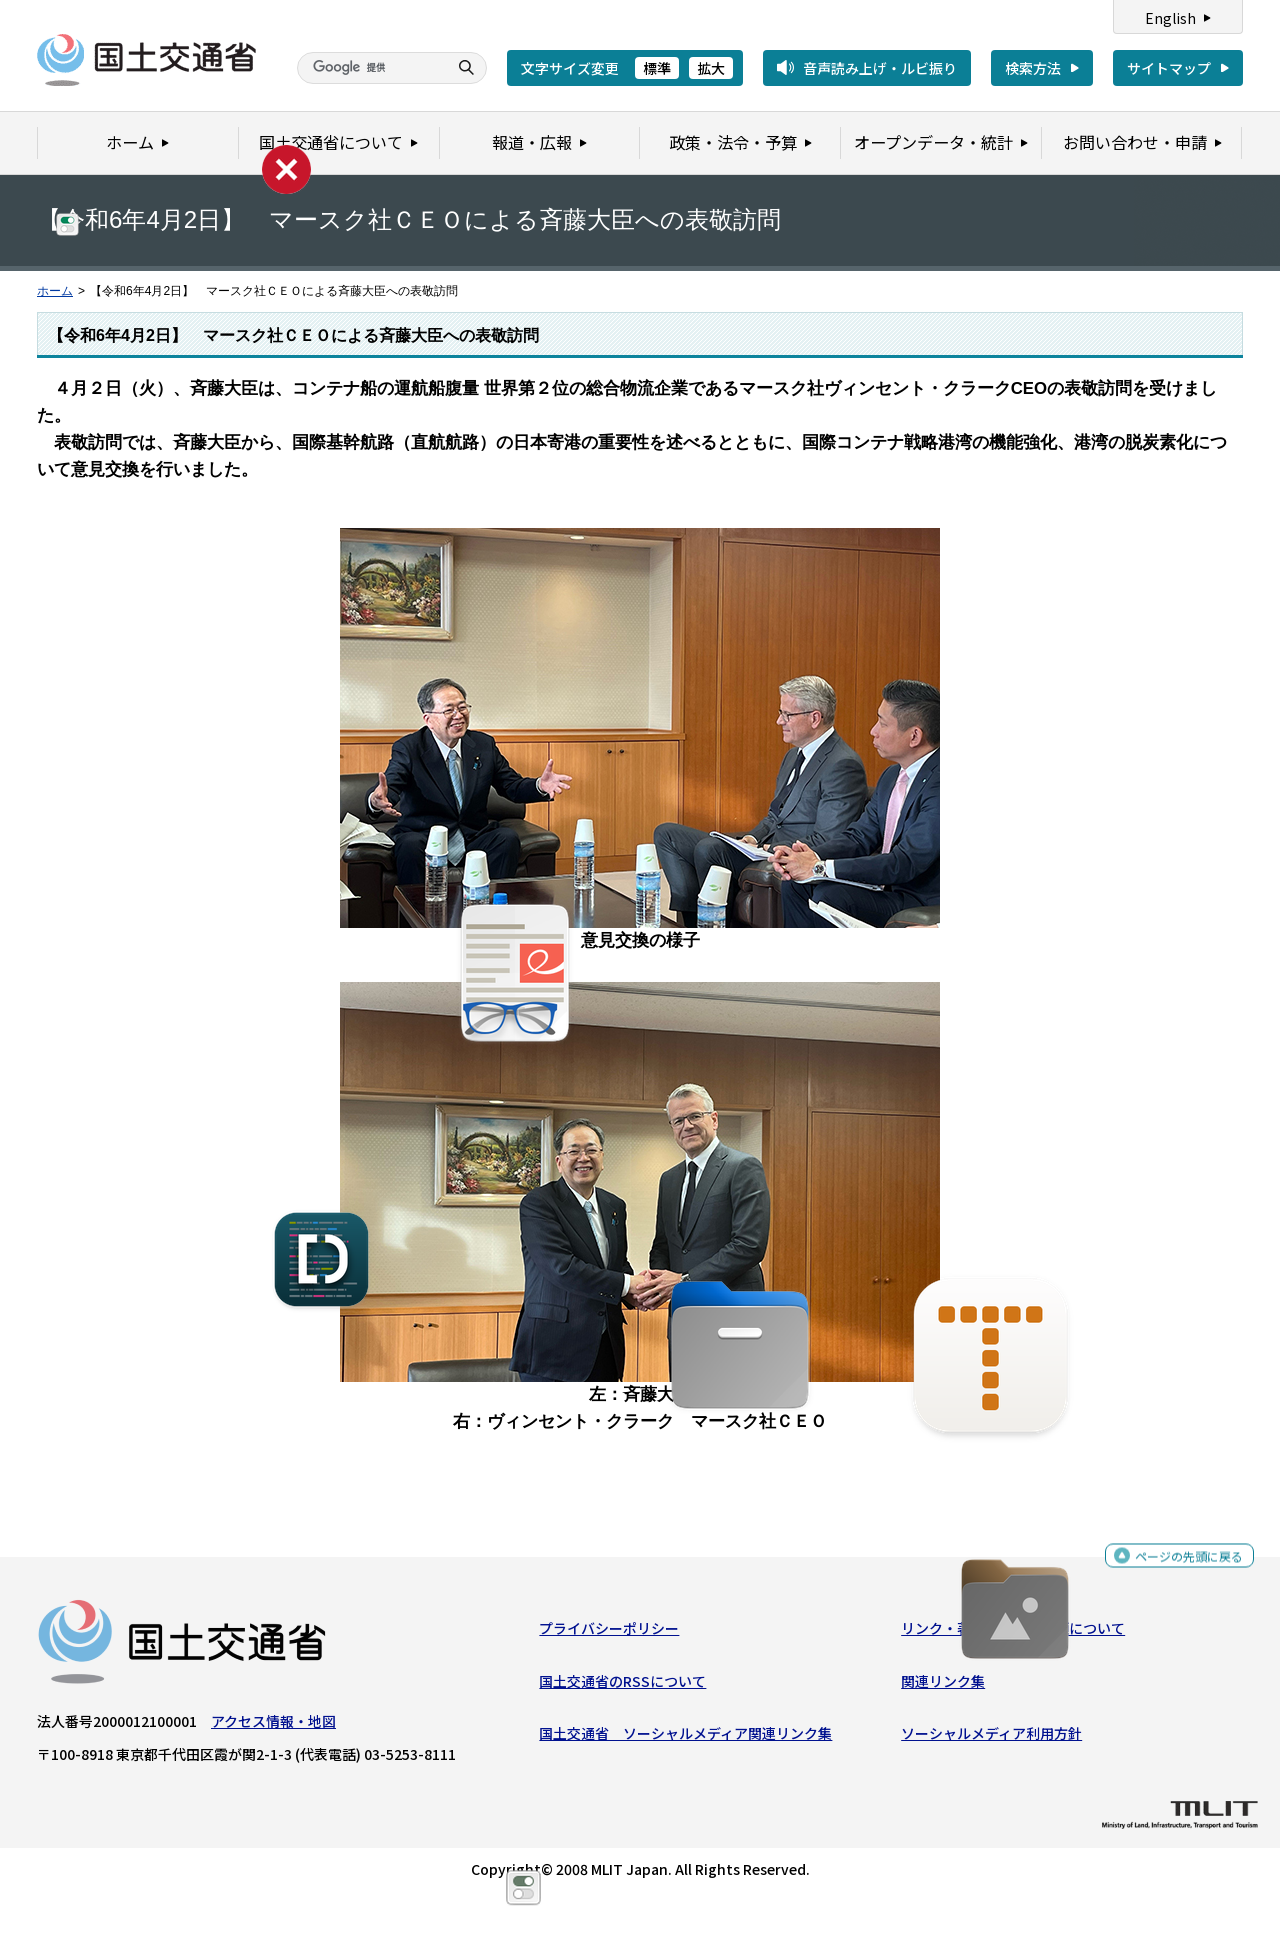 Image resolution: width=1280 pixels, height=1960 pixels. What do you see at coordinates (321, 1259) in the screenshot?
I see `open quickDocs documentation app` at bounding box center [321, 1259].